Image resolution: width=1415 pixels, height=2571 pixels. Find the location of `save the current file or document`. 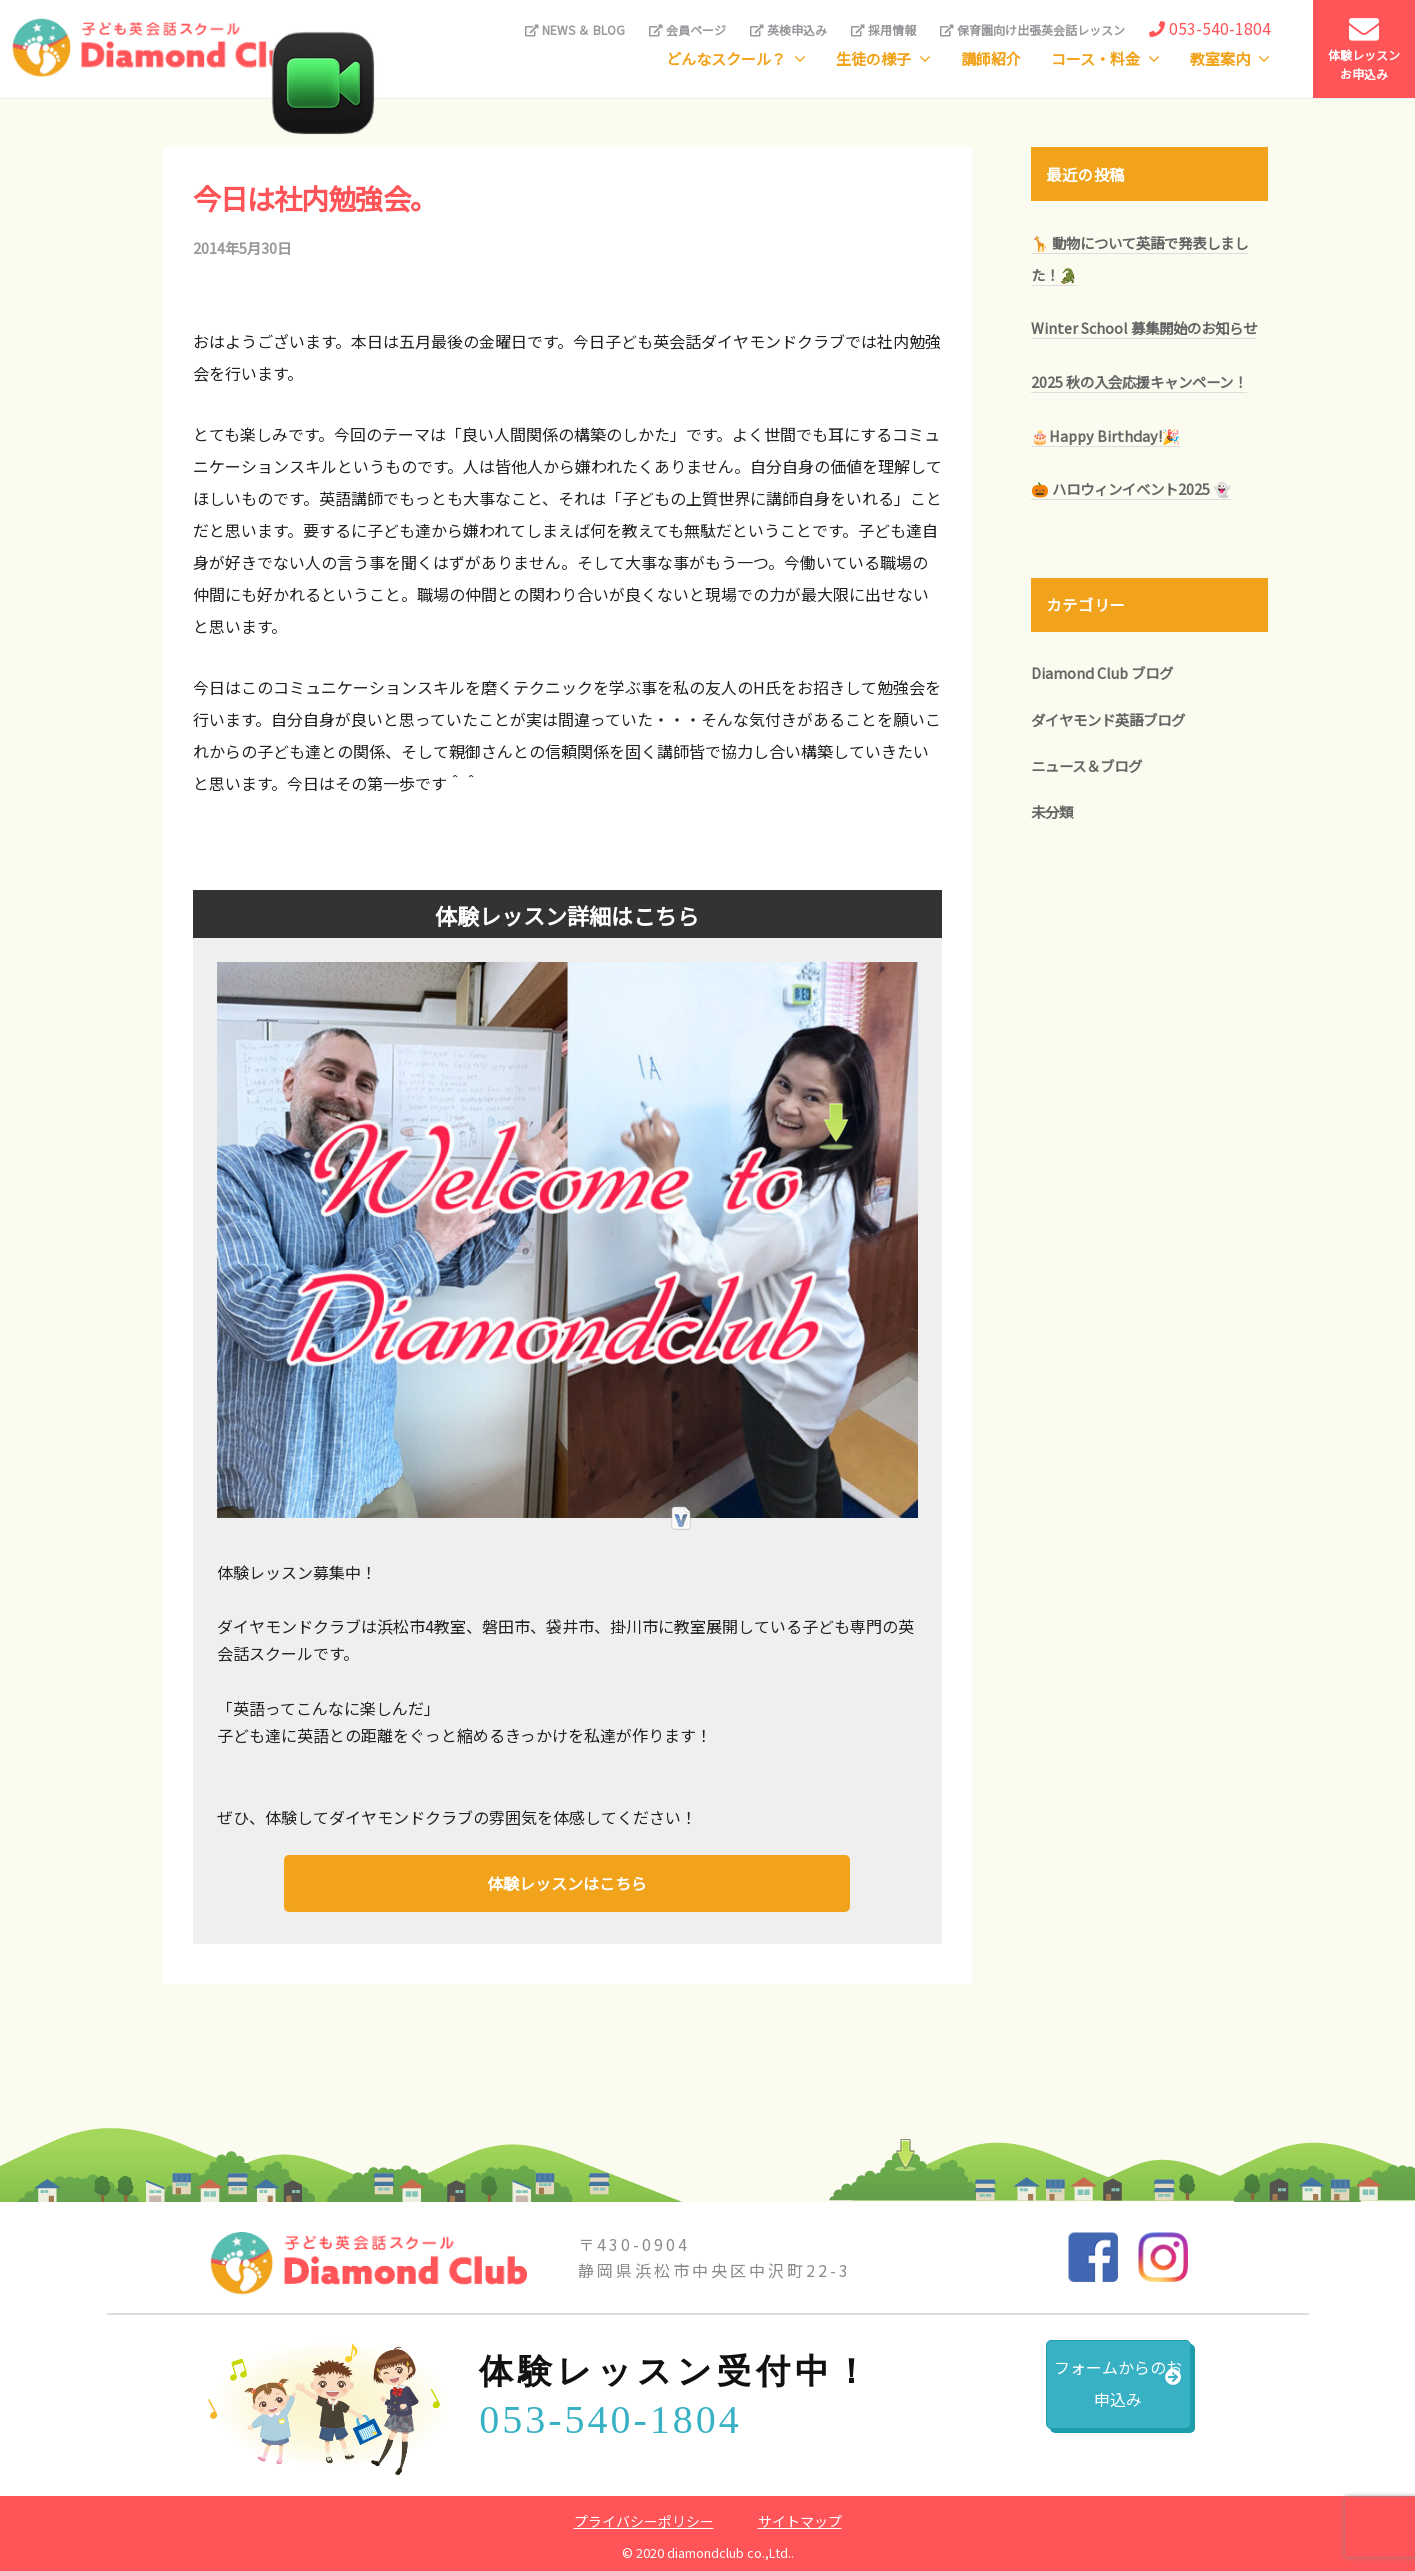

save the current file or document is located at coordinates (836, 1124).